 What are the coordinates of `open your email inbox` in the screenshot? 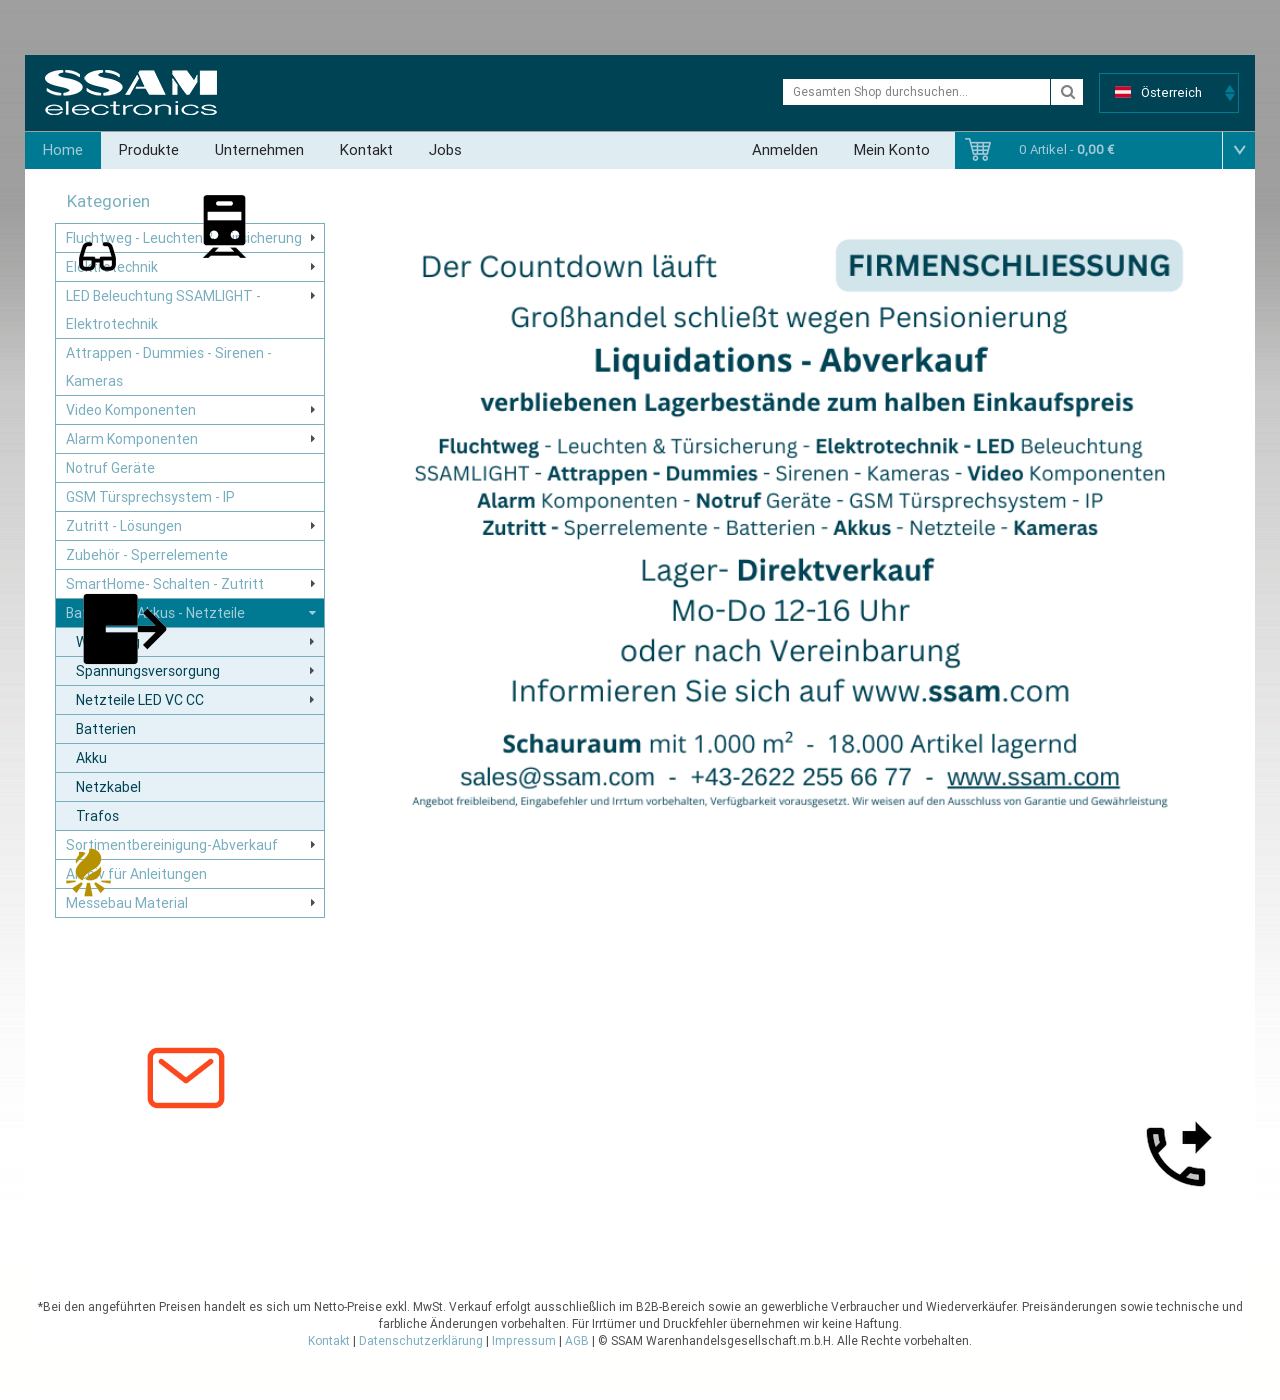 It's located at (186, 1078).